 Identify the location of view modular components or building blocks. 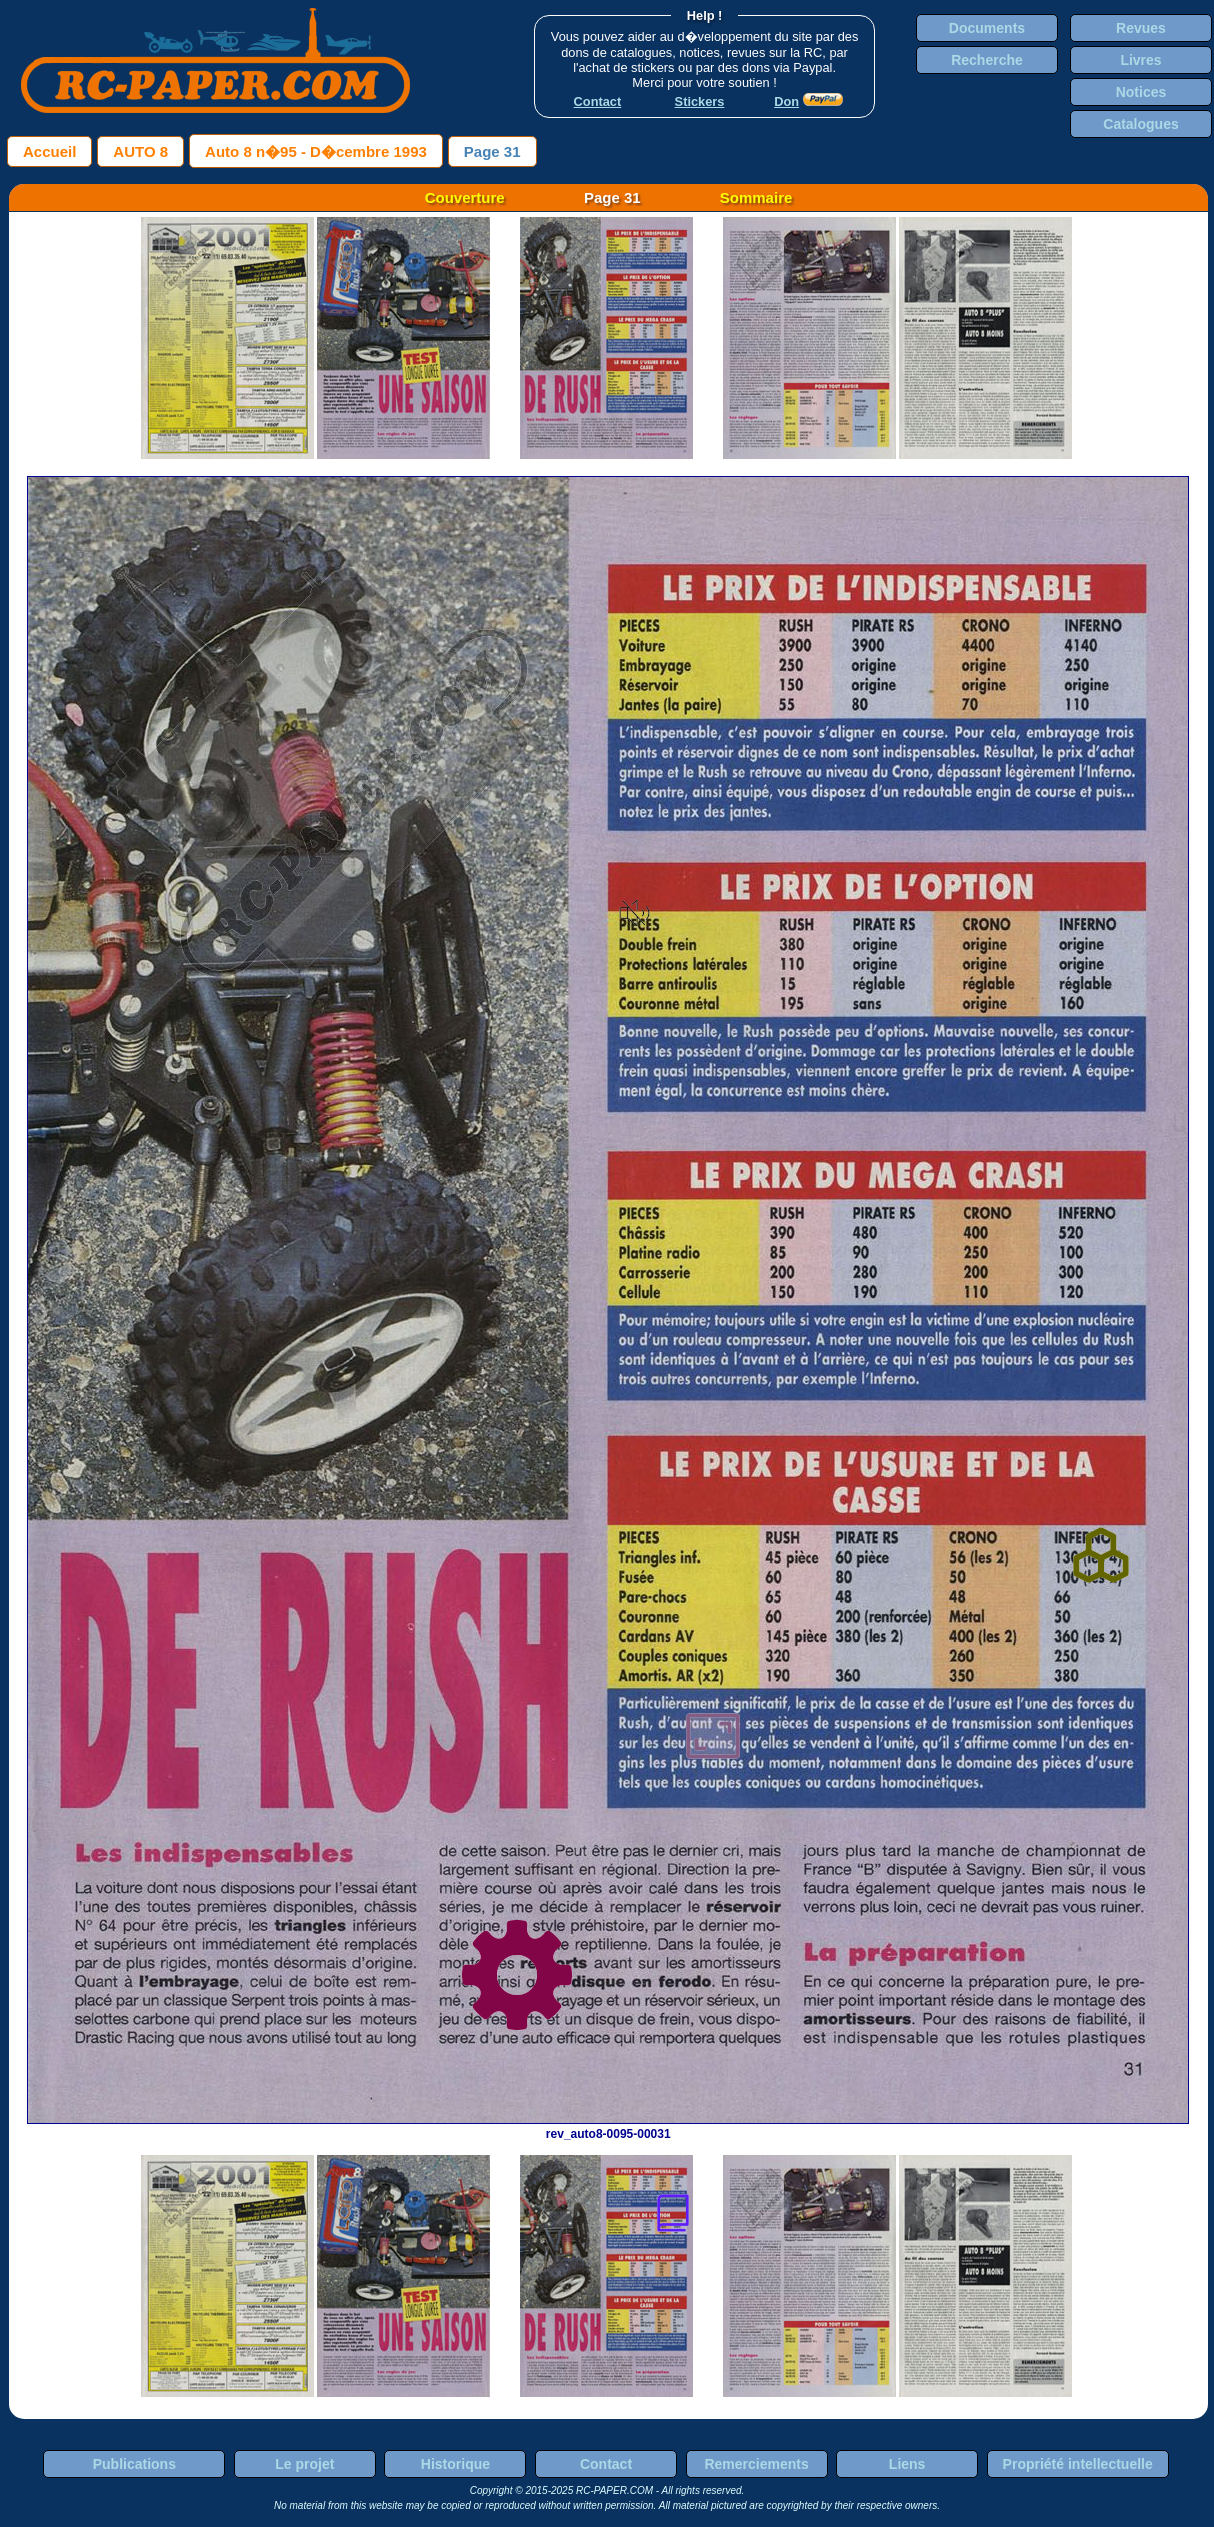
(1101, 1555).